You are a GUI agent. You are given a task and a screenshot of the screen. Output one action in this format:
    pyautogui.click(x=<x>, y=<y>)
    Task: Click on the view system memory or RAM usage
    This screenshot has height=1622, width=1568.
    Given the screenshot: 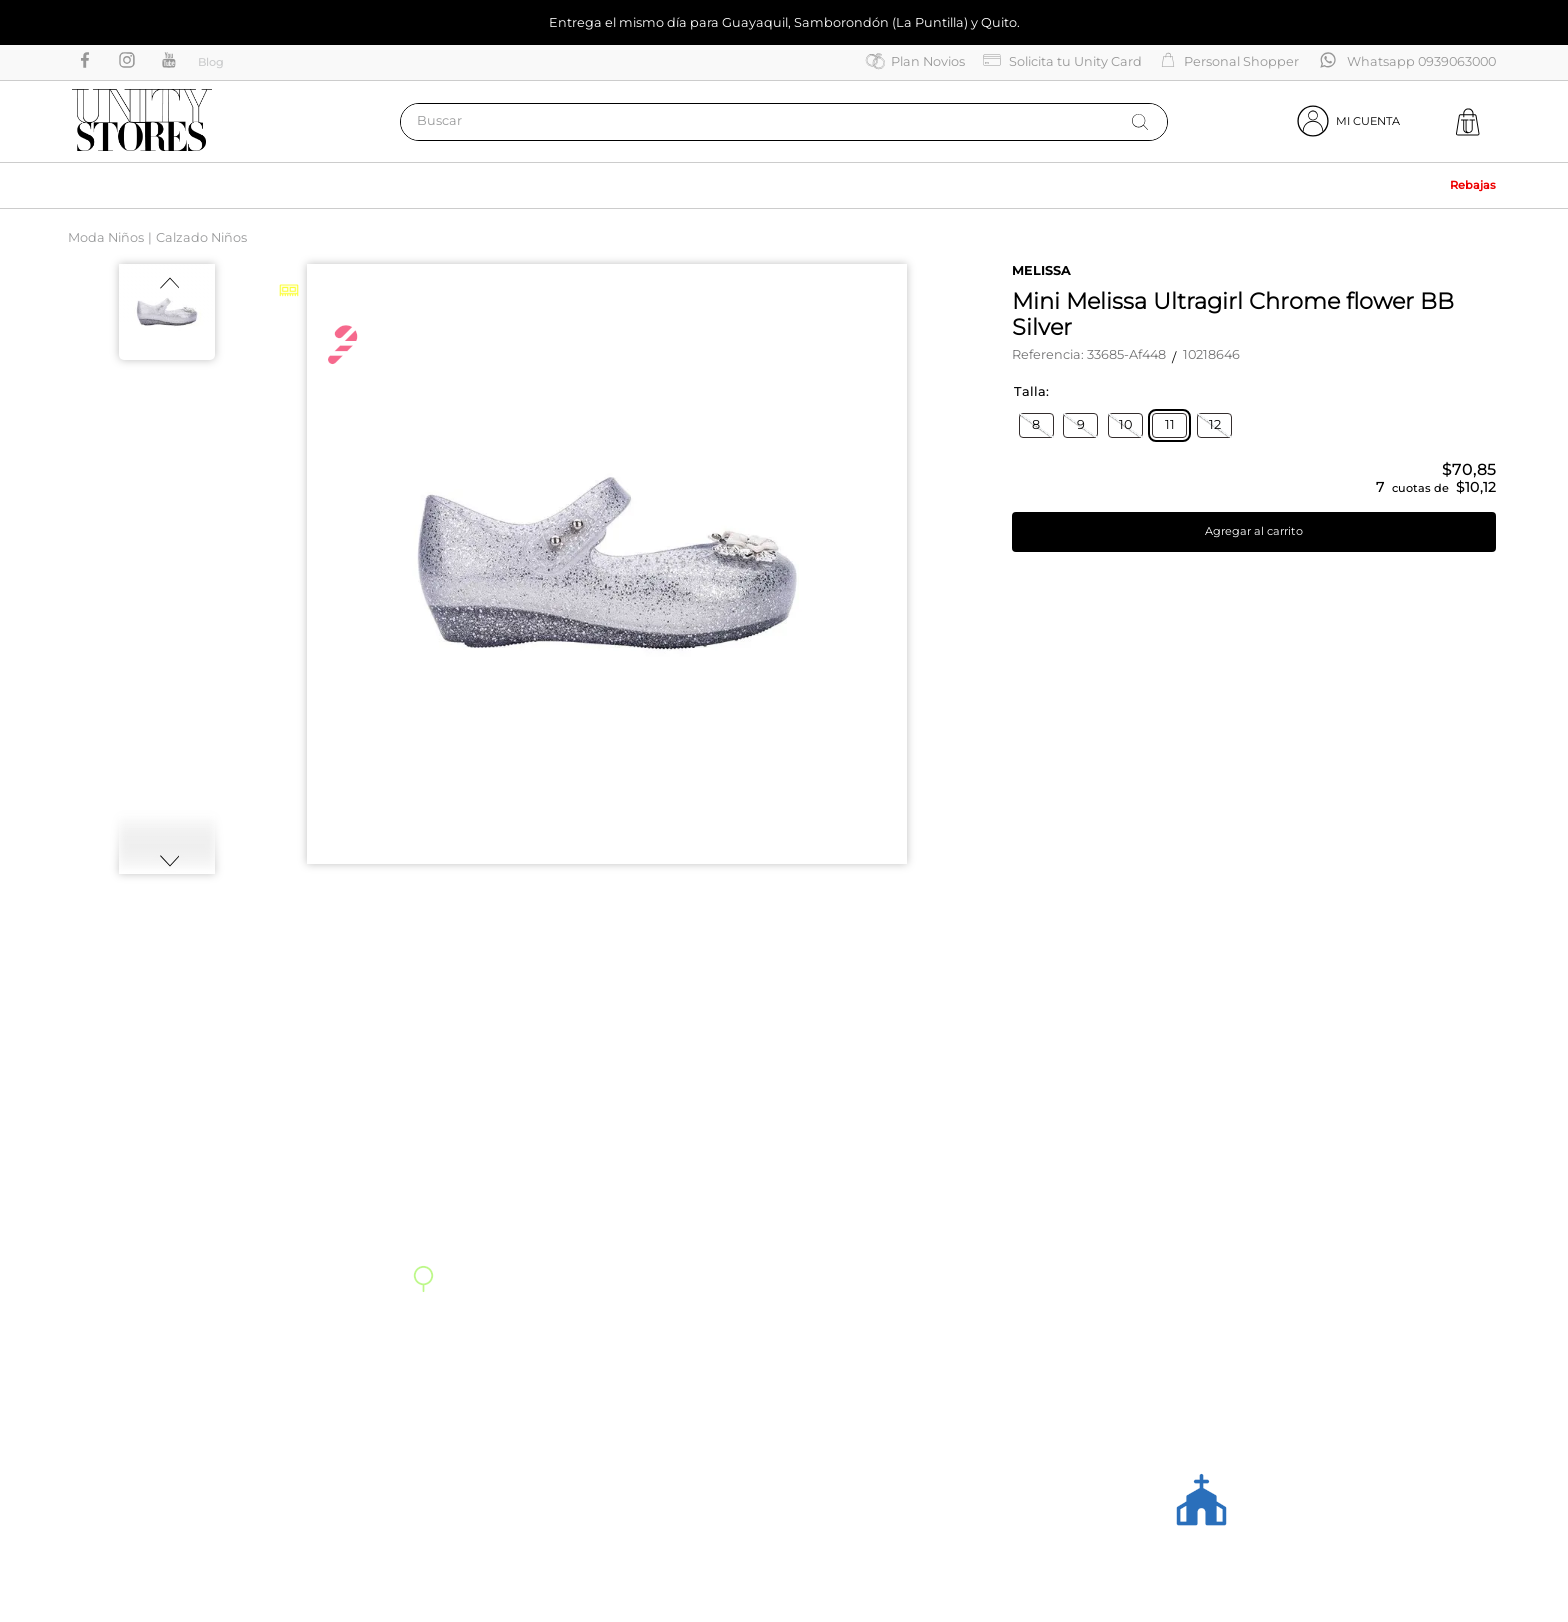 What is the action you would take?
    pyautogui.click(x=289, y=290)
    